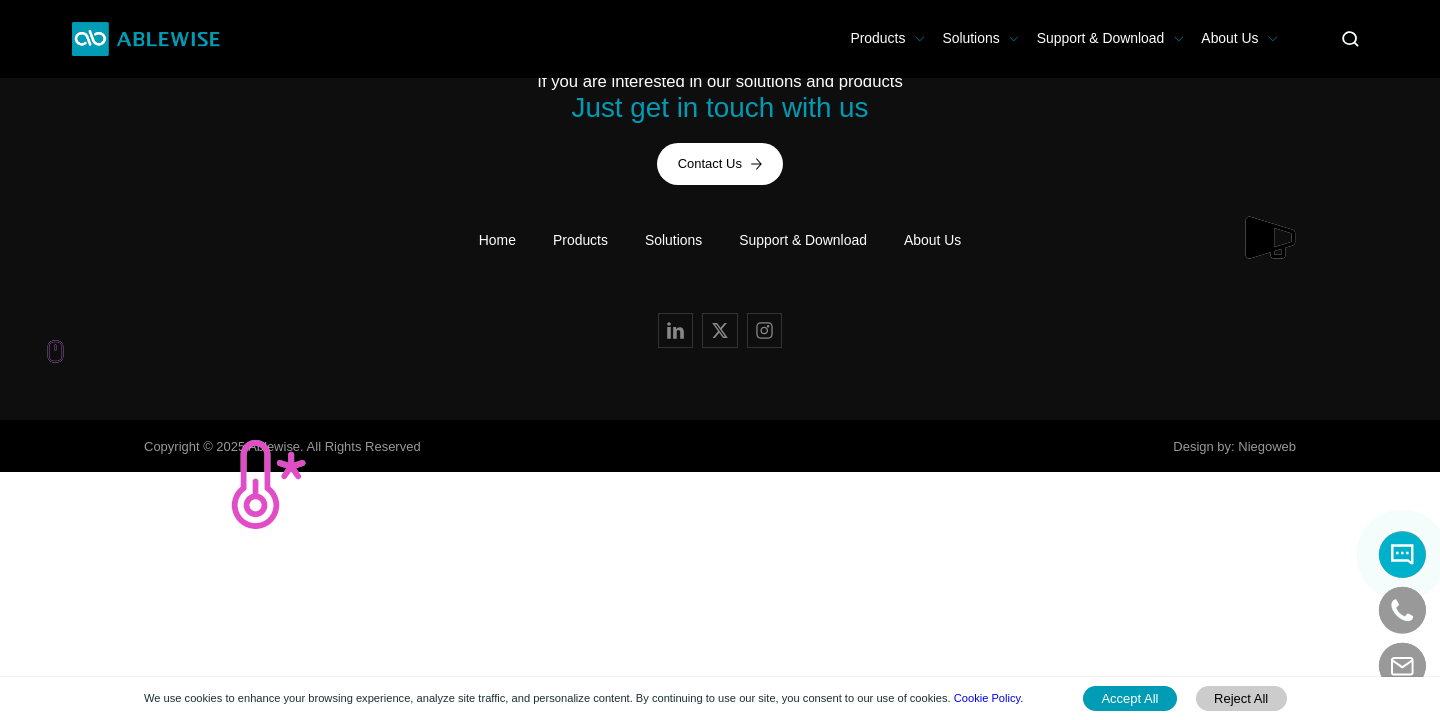 Image resolution: width=1440 pixels, height=720 pixels. Describe the element at coordinates (258, 484) in the screenshot. I see `indicates low temperature or cold conditions` at that location.